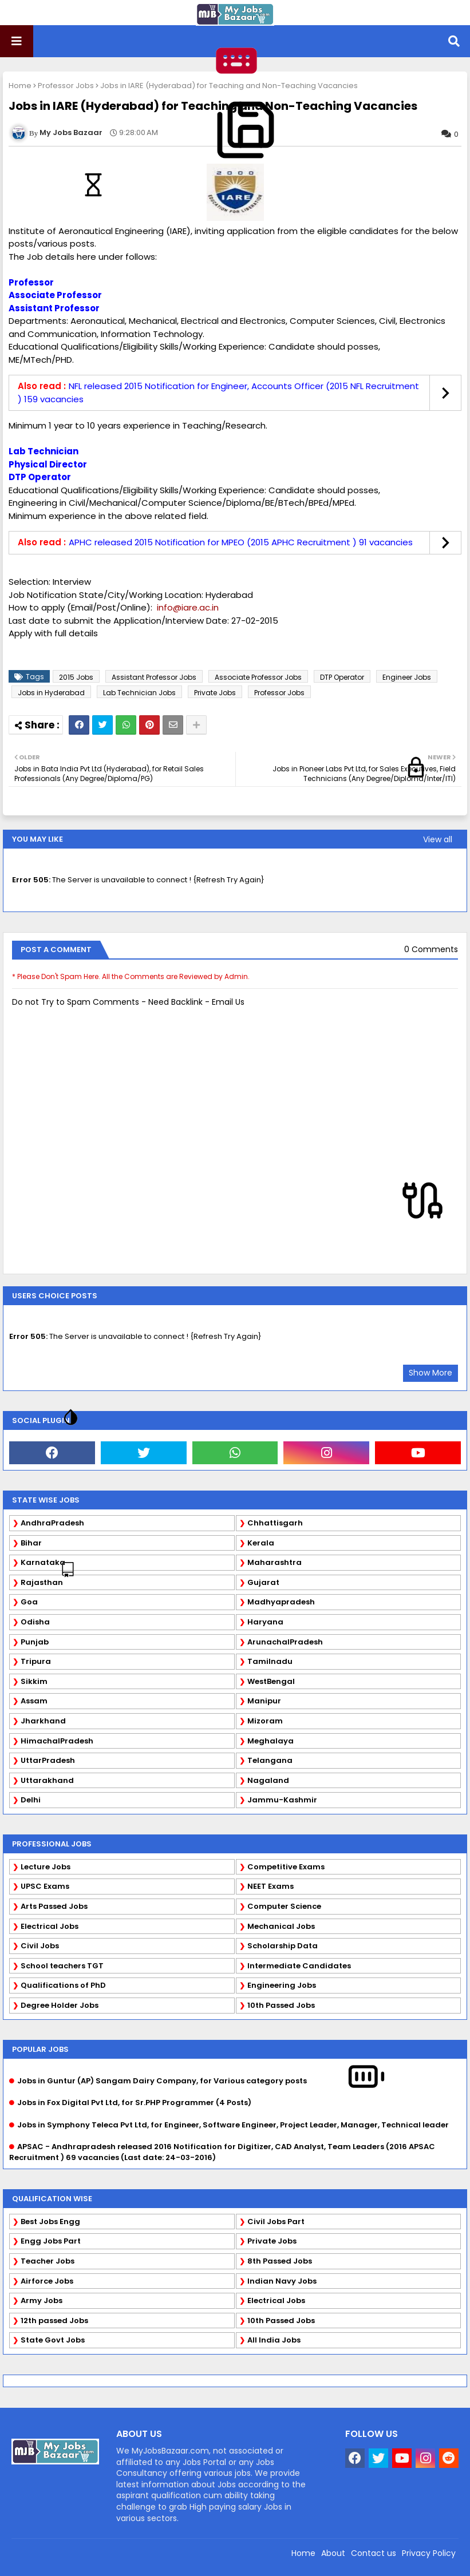 Image resolution: width=470 pixels, height=2576 pixels. Describe the element at coordinates (246, 130) in the screenshot. I see `save all open files at once` at that location.